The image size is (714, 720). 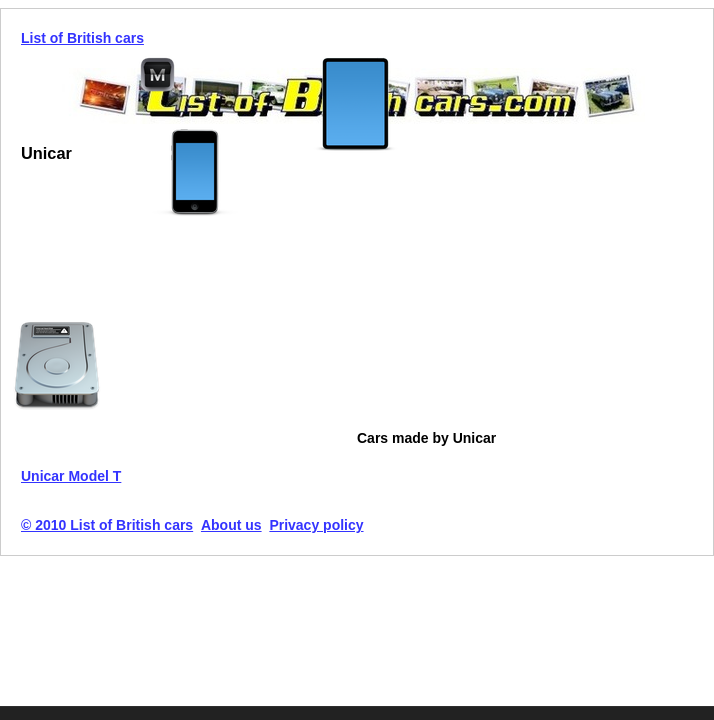 I want to click on open MeetingBar app for calendar and meeting management, so click(x=157, y=74).